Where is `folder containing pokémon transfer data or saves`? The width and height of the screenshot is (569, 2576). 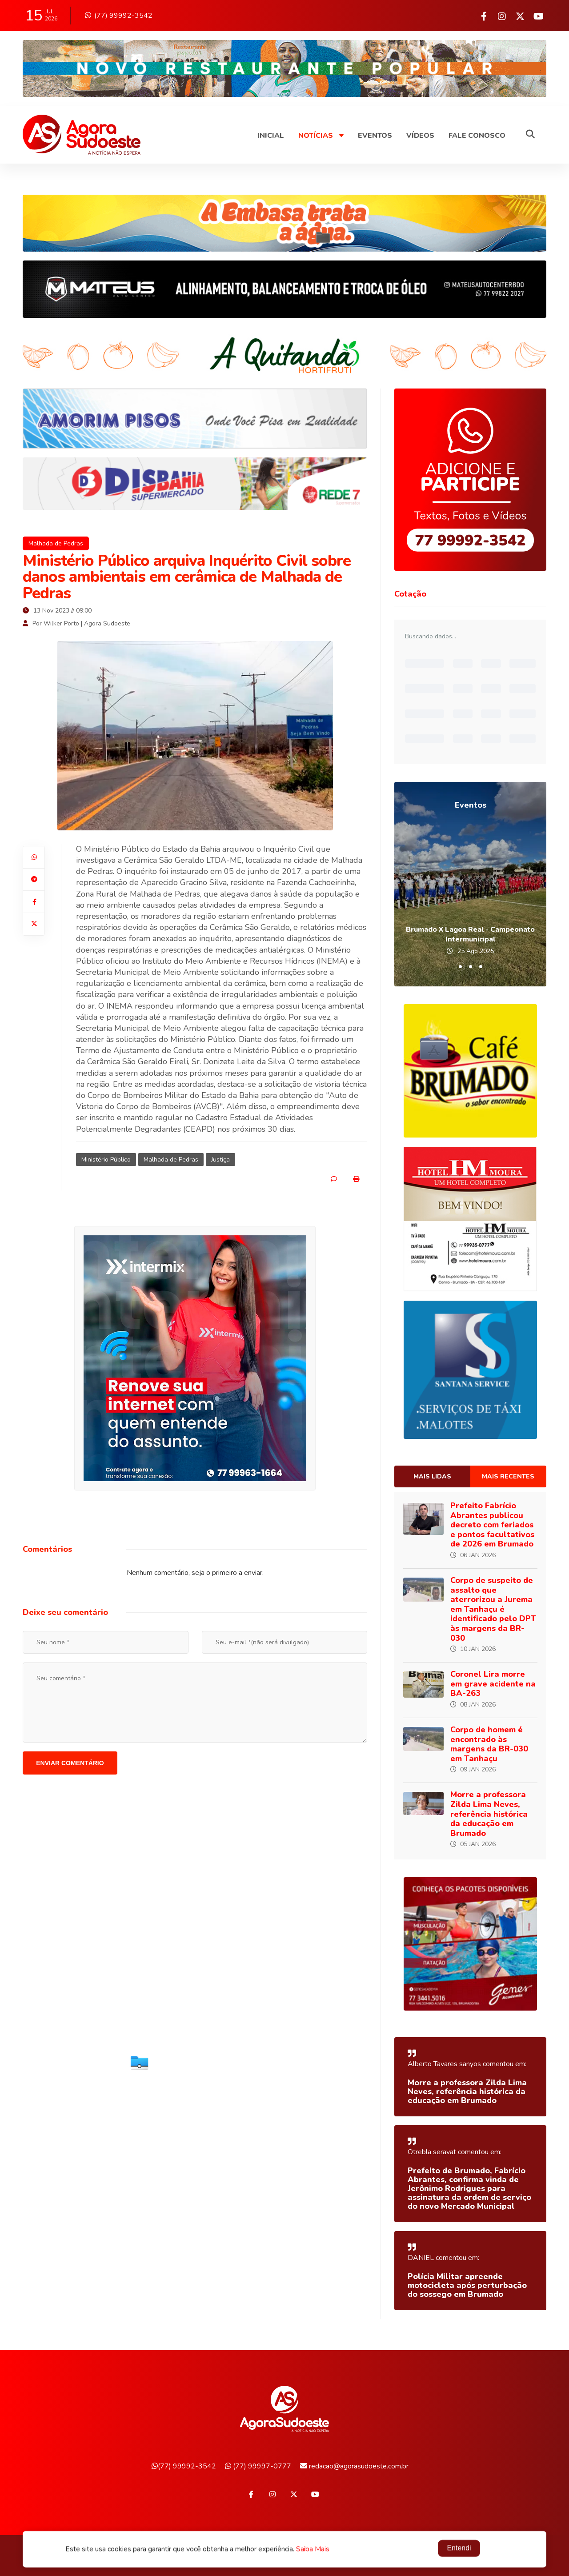 folder containing pokémon transfer data or saves is located at coordinates (139, 2063).